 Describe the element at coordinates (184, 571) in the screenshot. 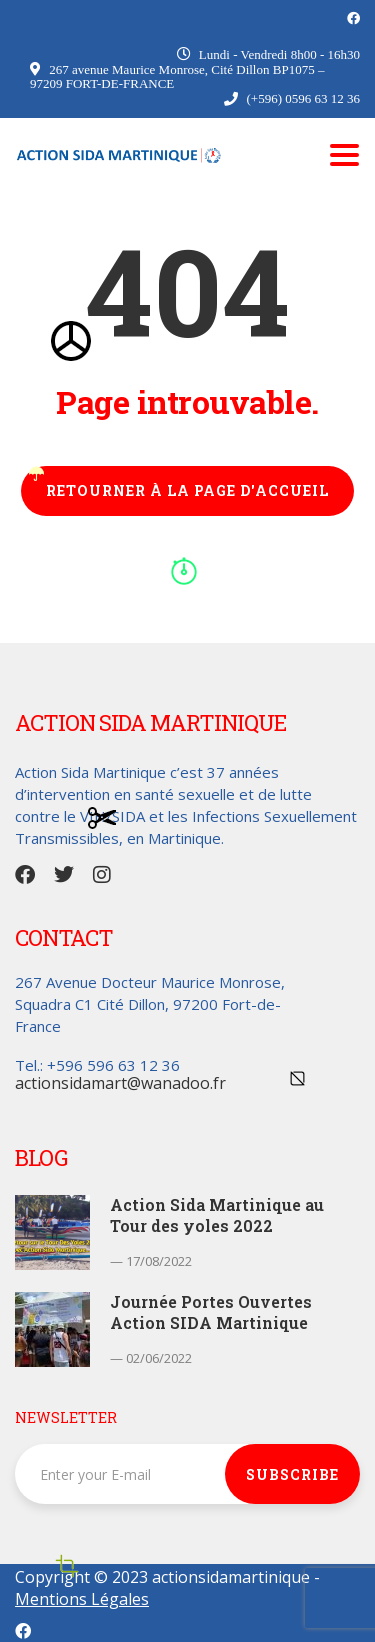

I see `start or view a timer` at that location.